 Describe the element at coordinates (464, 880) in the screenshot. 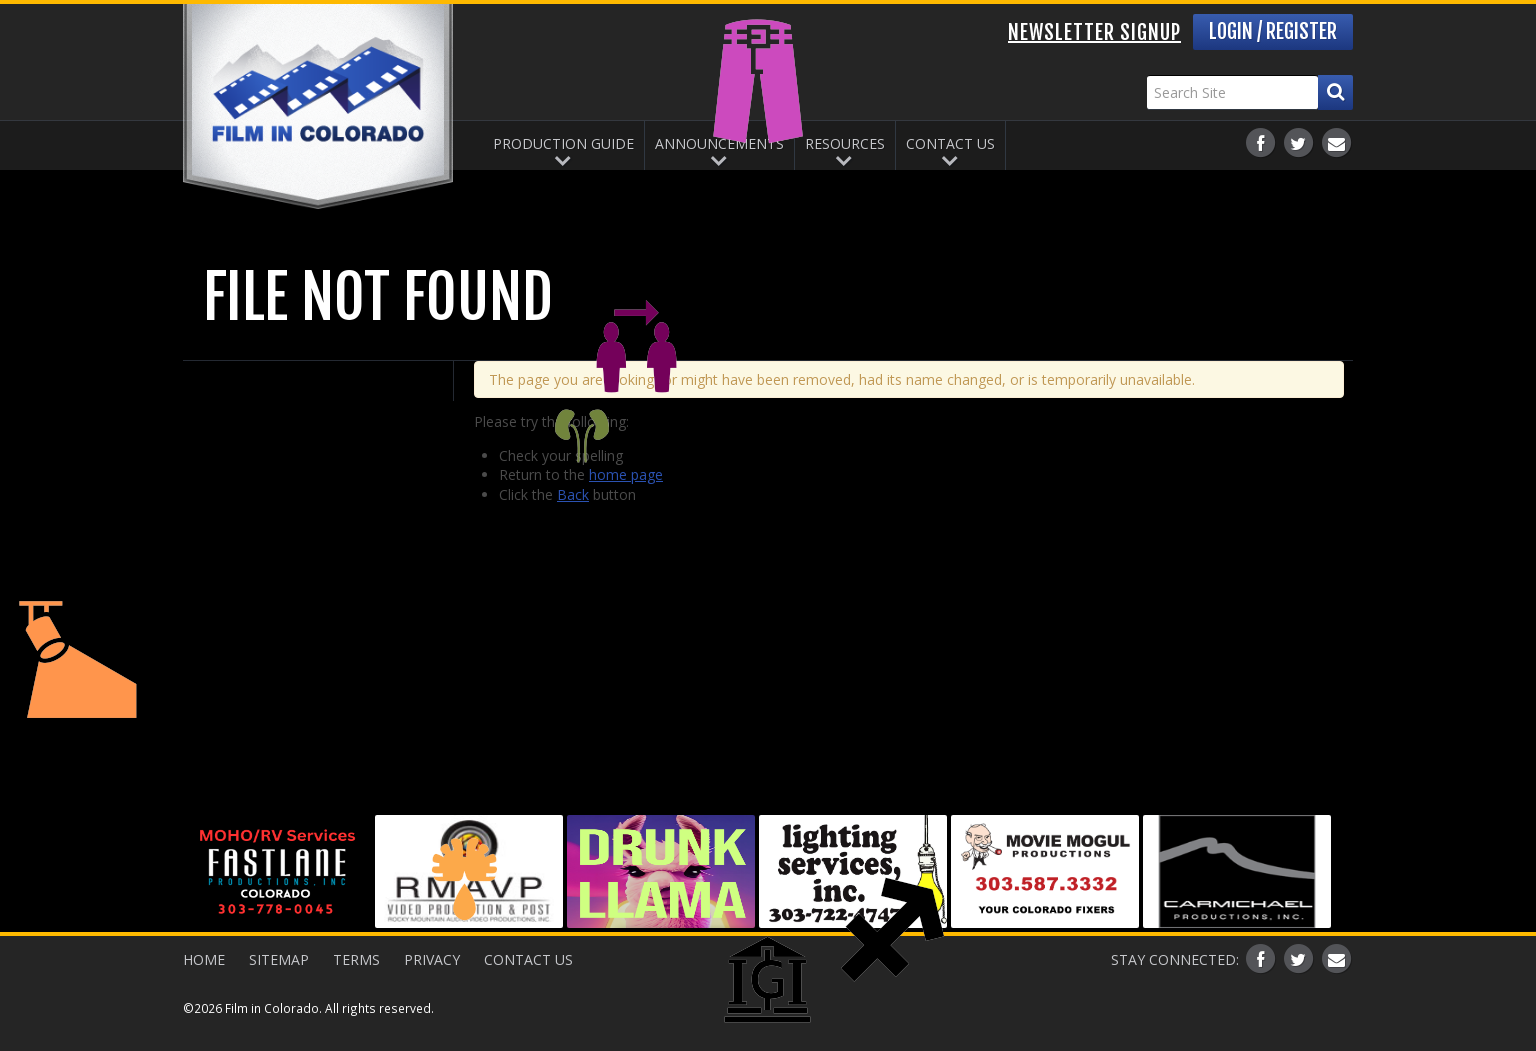

I see `indicates mental fatigue or cognitive overload` at that location.